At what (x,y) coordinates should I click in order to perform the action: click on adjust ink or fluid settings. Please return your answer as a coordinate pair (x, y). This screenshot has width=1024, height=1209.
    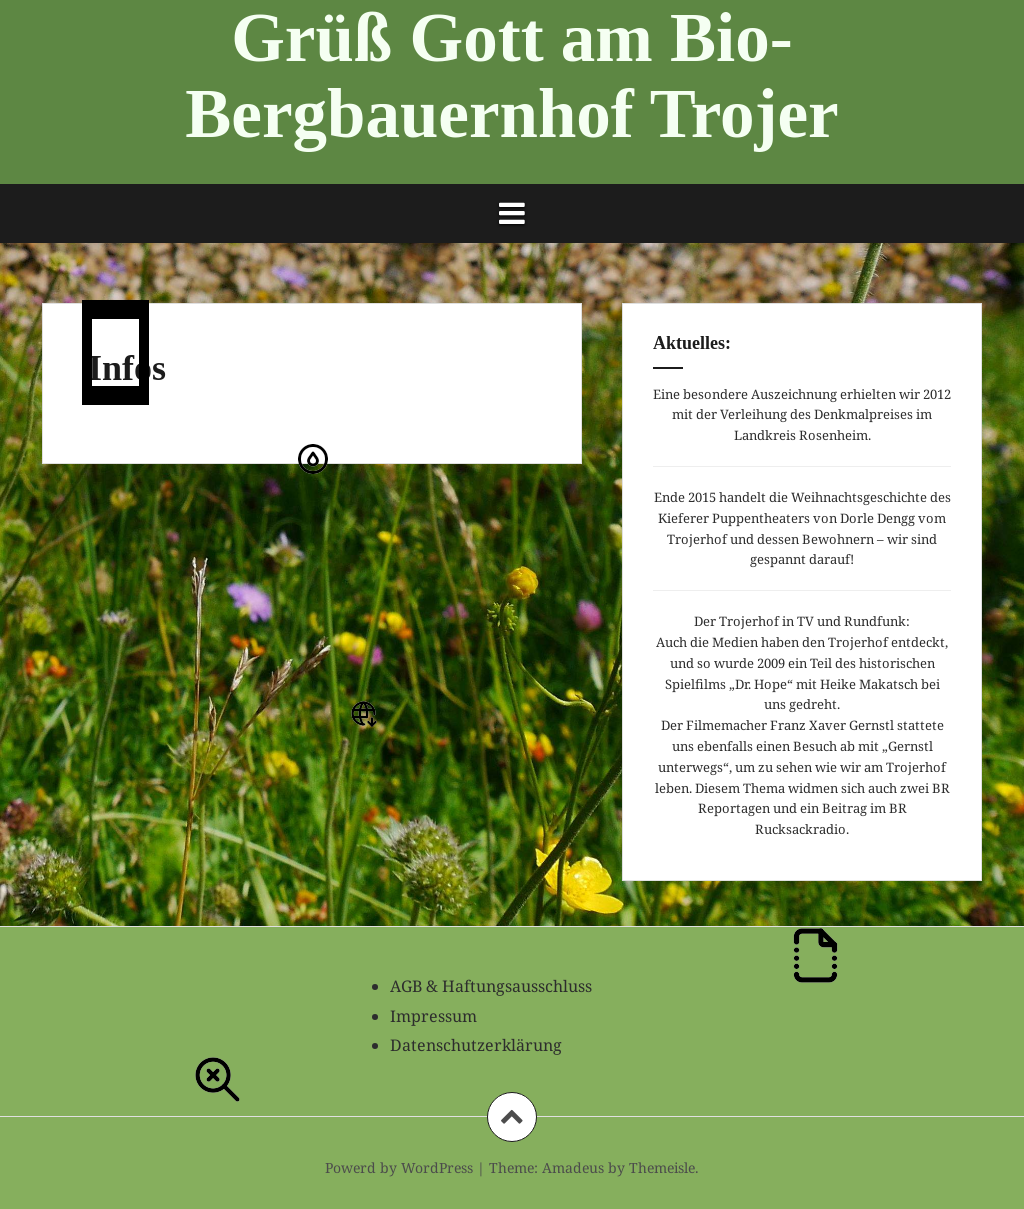
    Looking at the image, I should click on (313, 459).